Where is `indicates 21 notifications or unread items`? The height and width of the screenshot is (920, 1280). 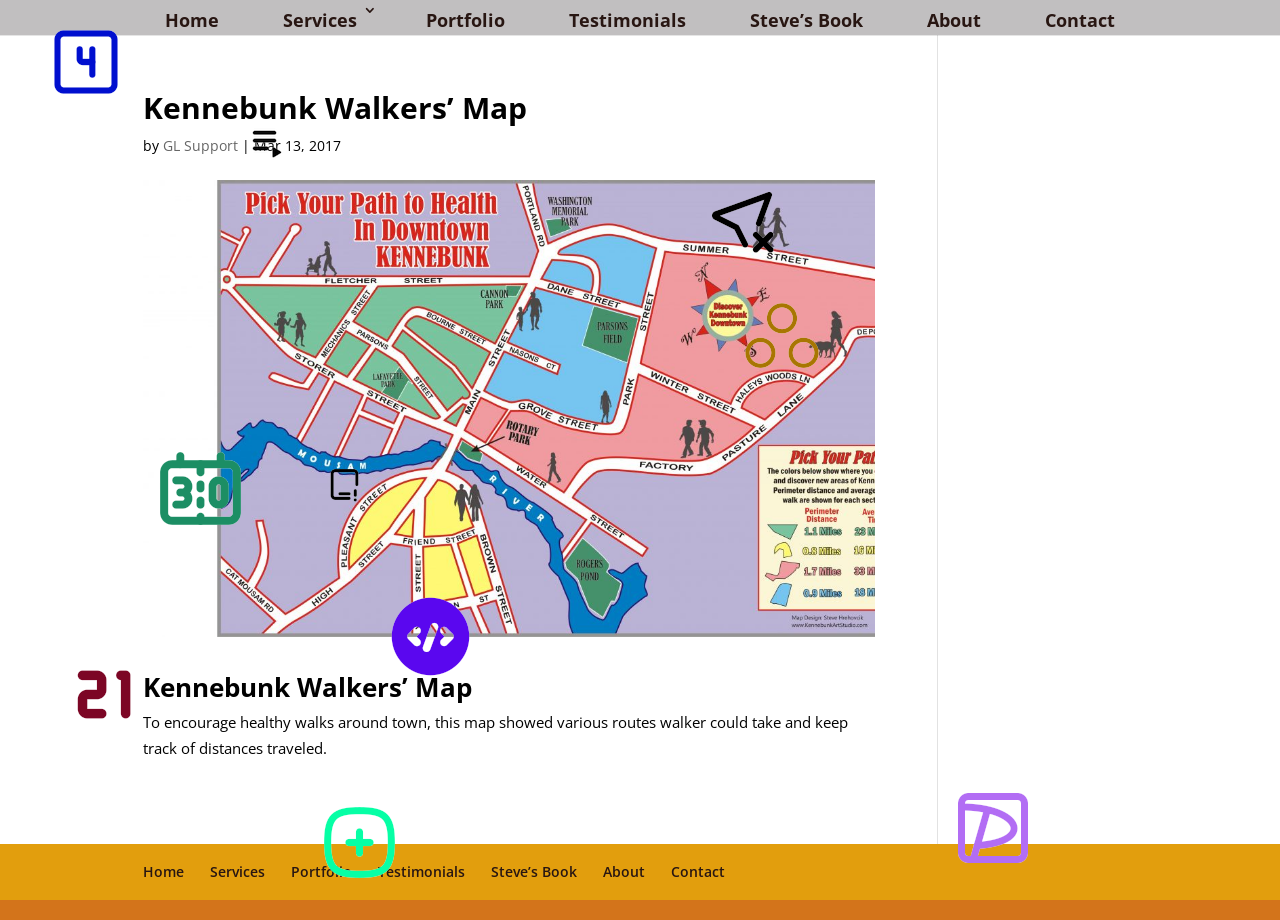 indicates 21 notifications or unread items is located at coordinates (106, 694).